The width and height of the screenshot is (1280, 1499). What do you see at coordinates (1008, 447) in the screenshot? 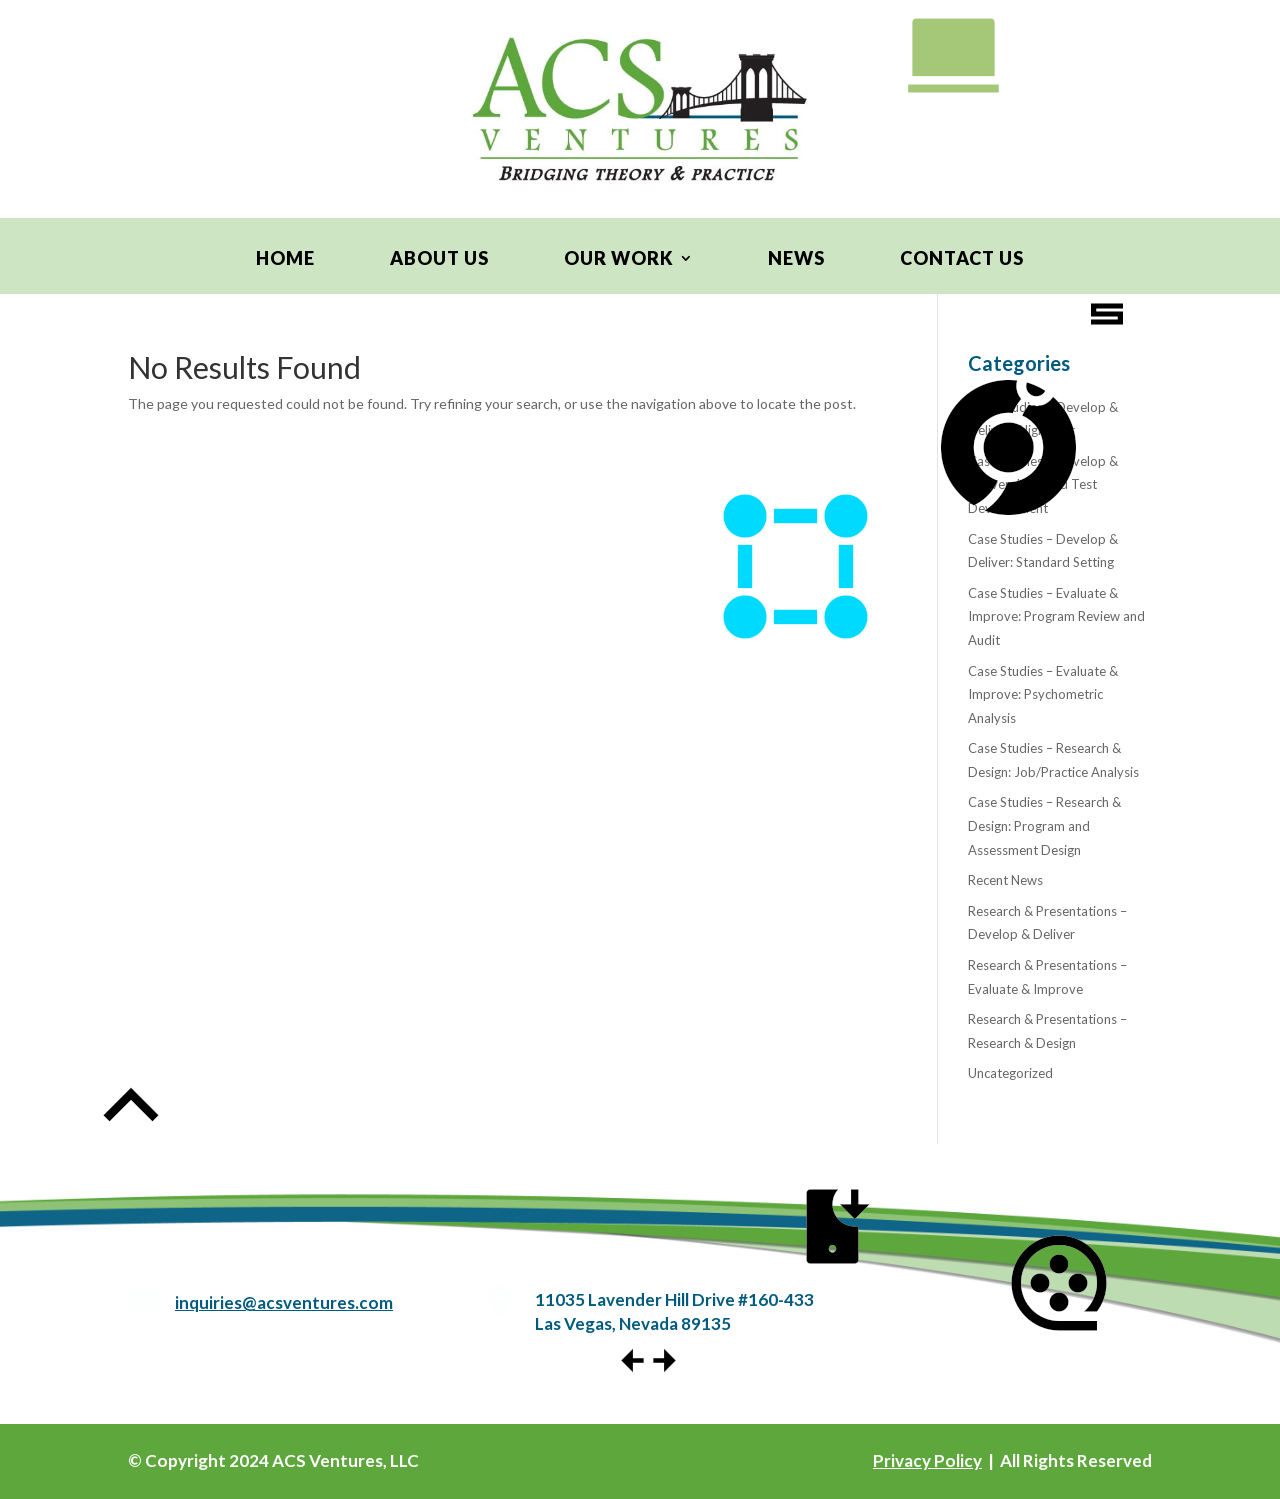
I see `navigate to the Leptos framework homepage` at bounding box center [1008, 447].